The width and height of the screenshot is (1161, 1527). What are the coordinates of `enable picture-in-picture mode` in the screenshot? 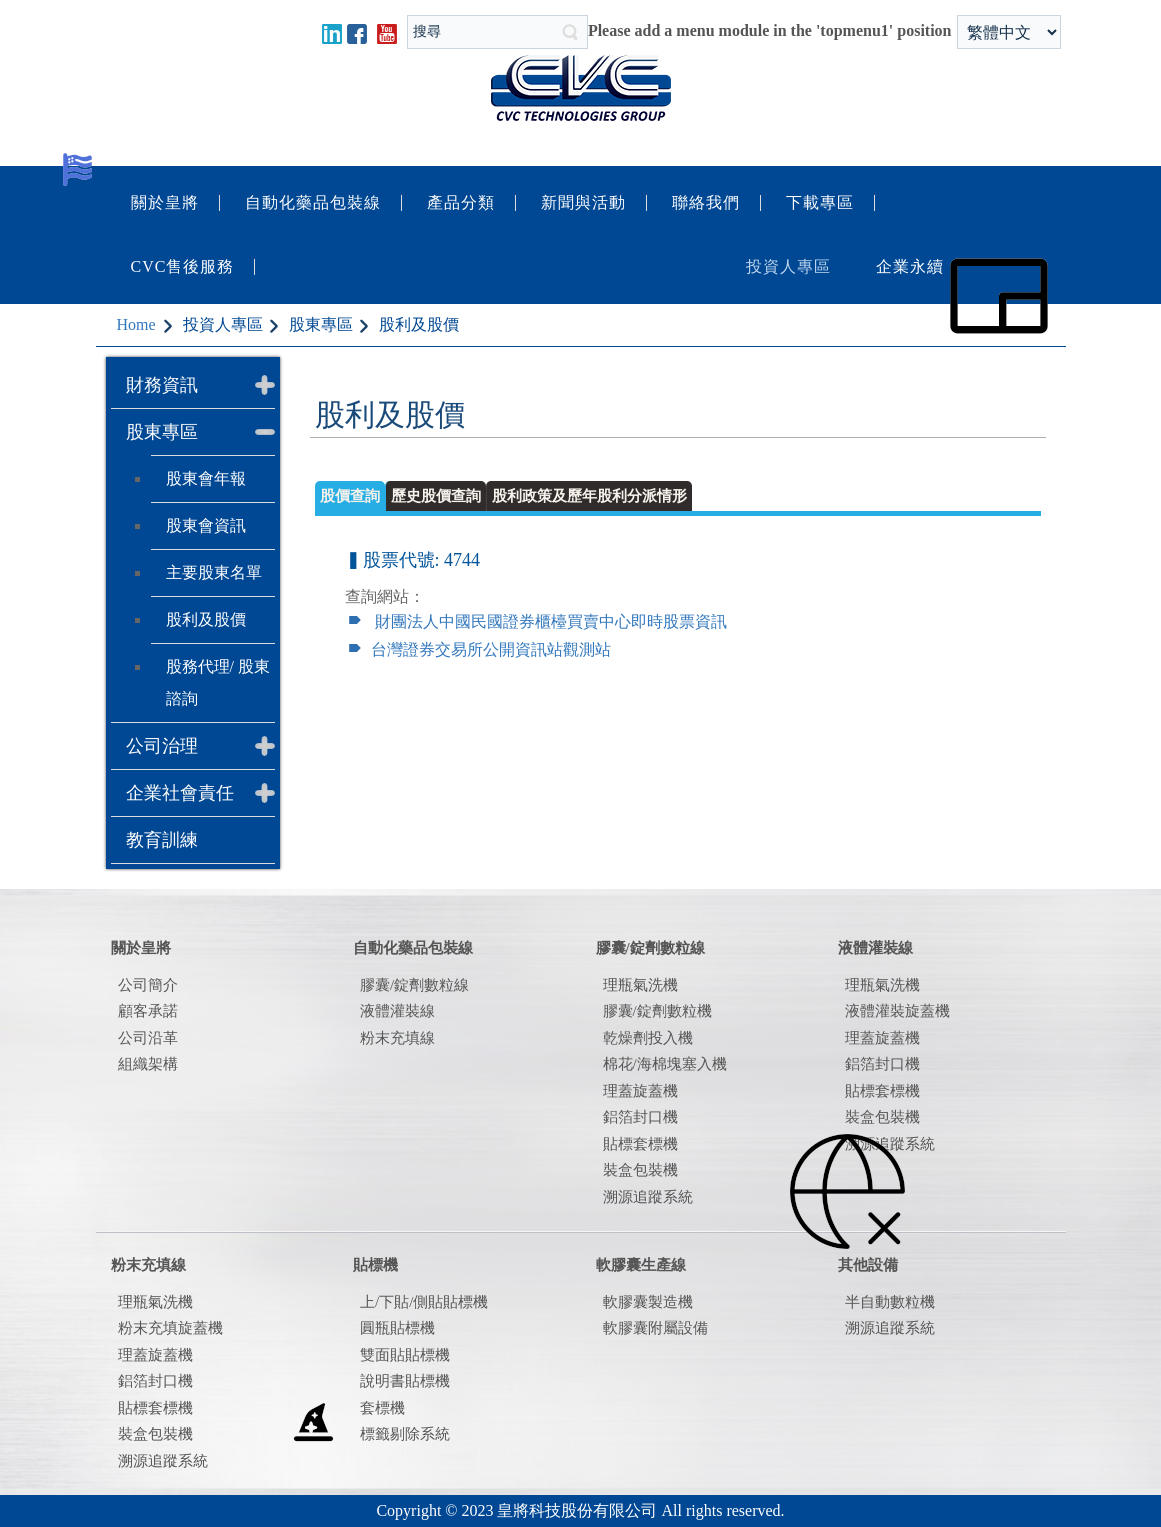 It's located at (999, 296).